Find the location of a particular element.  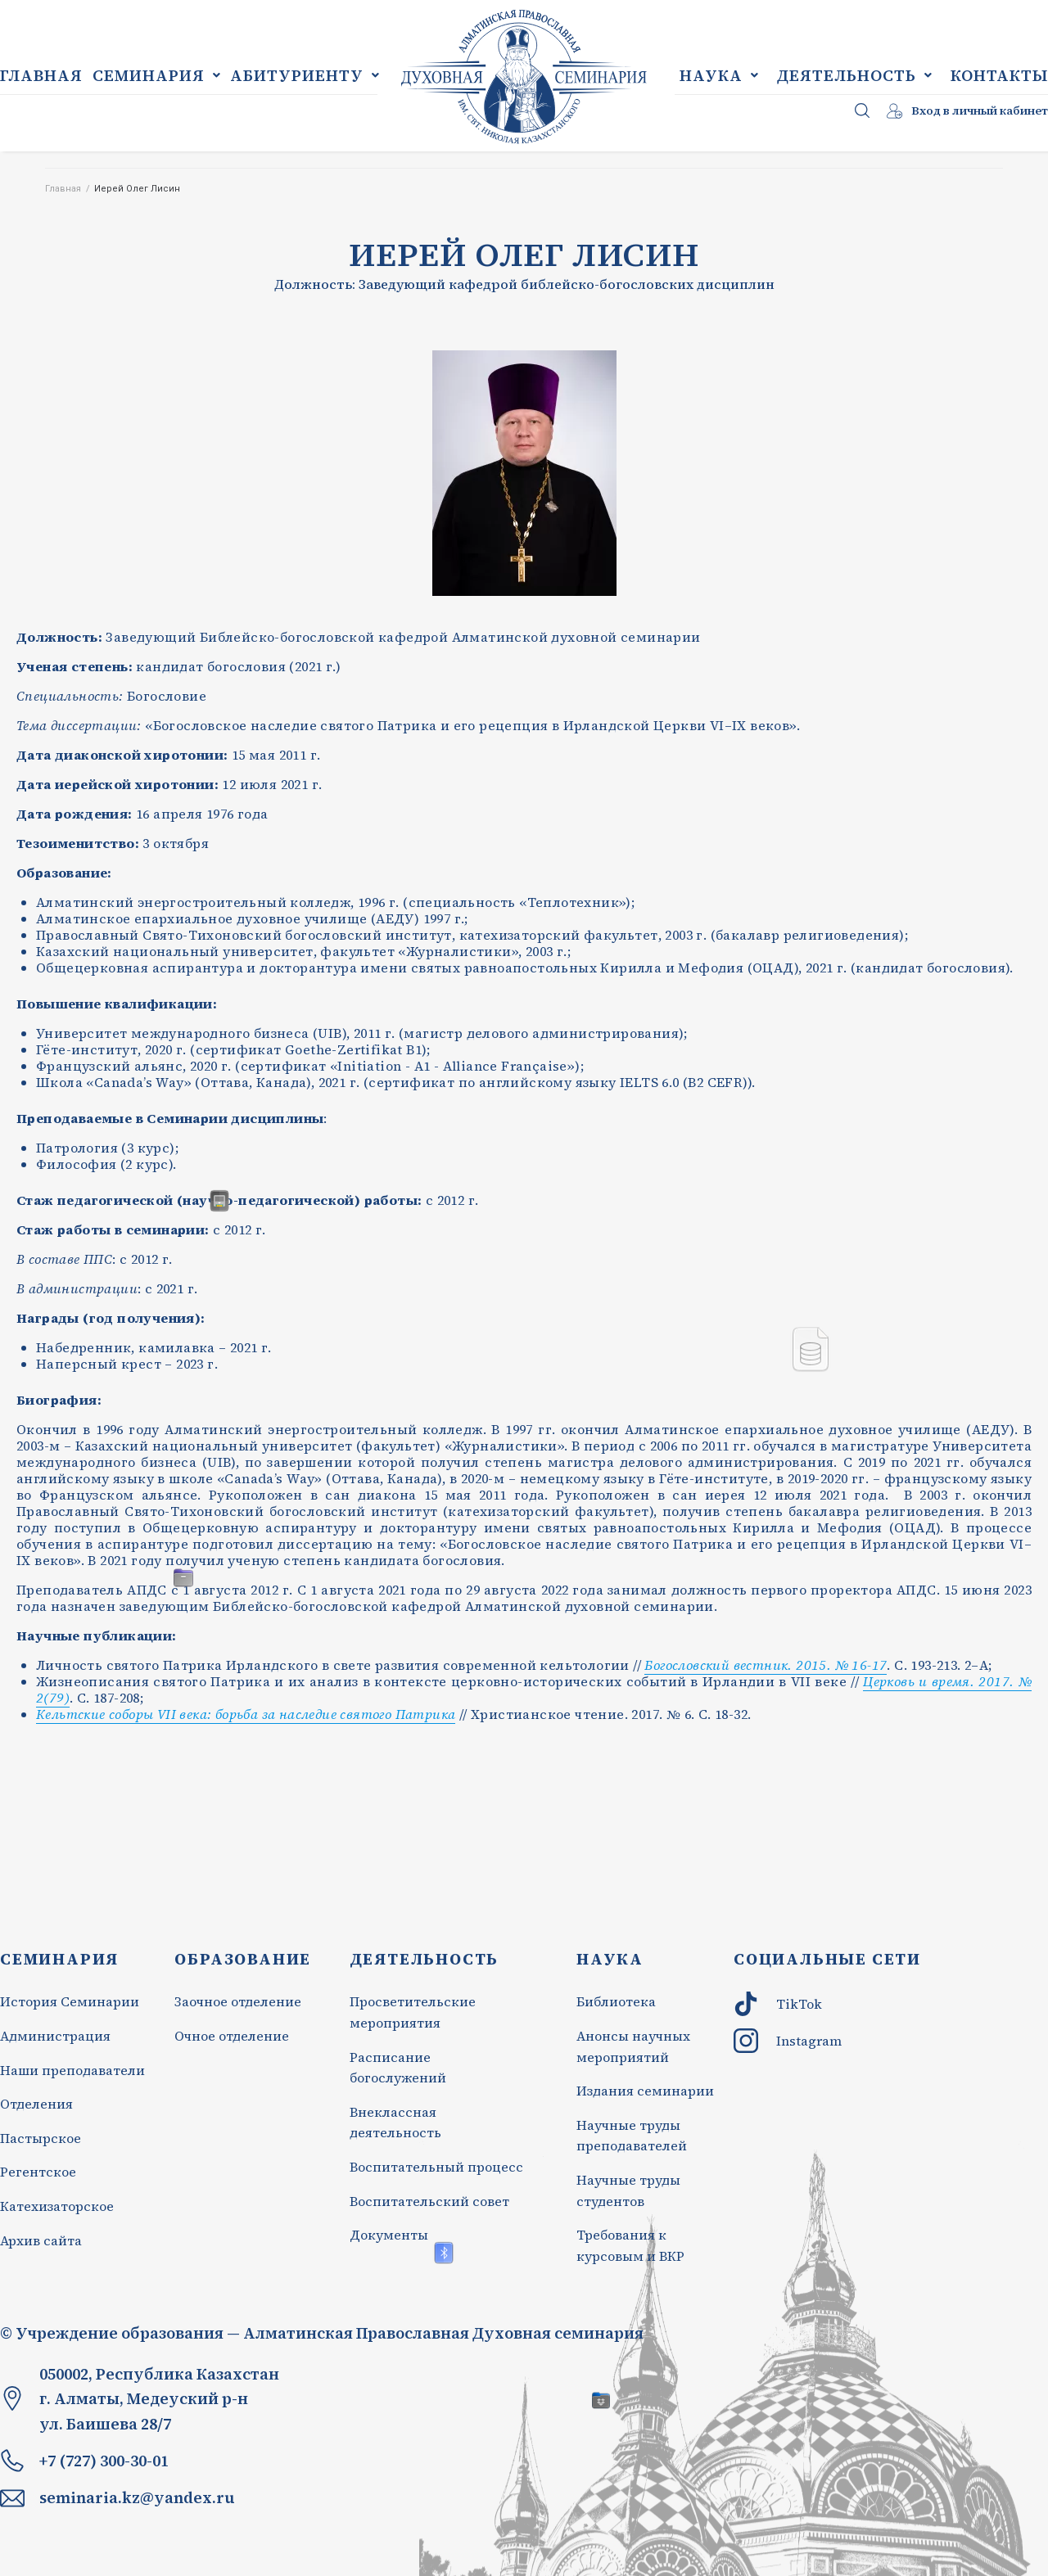

open your Dropbox folder is located at coordinates (601, 2400).